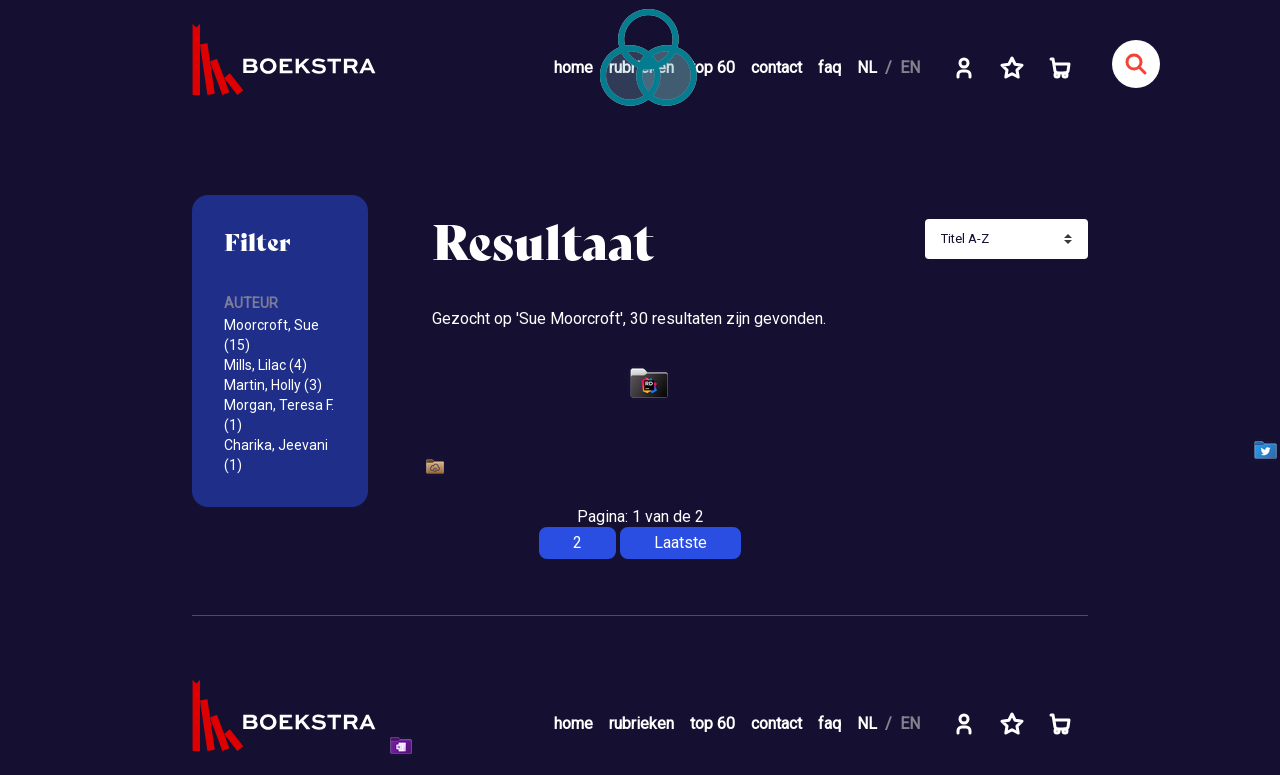  I want to click on open folder containing Twitter-related files, so click(1265, 450).